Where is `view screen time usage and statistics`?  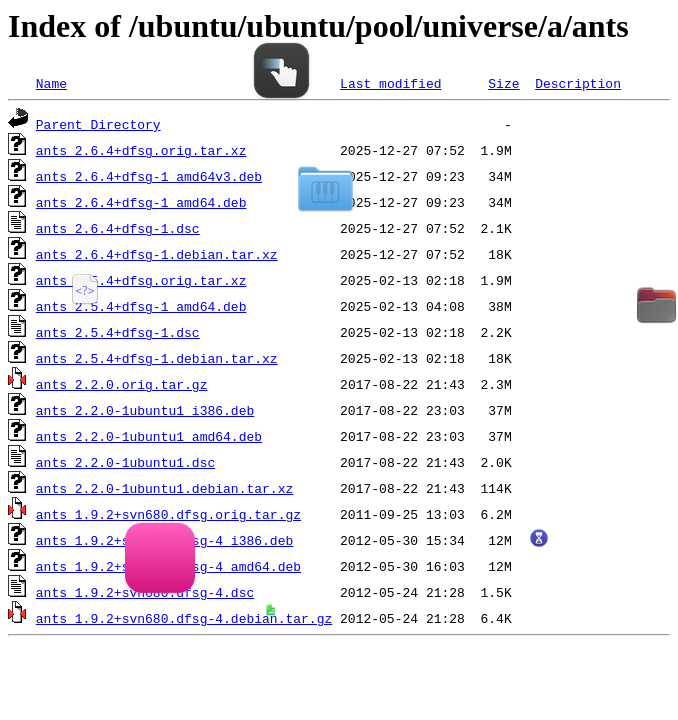
view screen time usage and statistics is located at coordinates (539, 538).